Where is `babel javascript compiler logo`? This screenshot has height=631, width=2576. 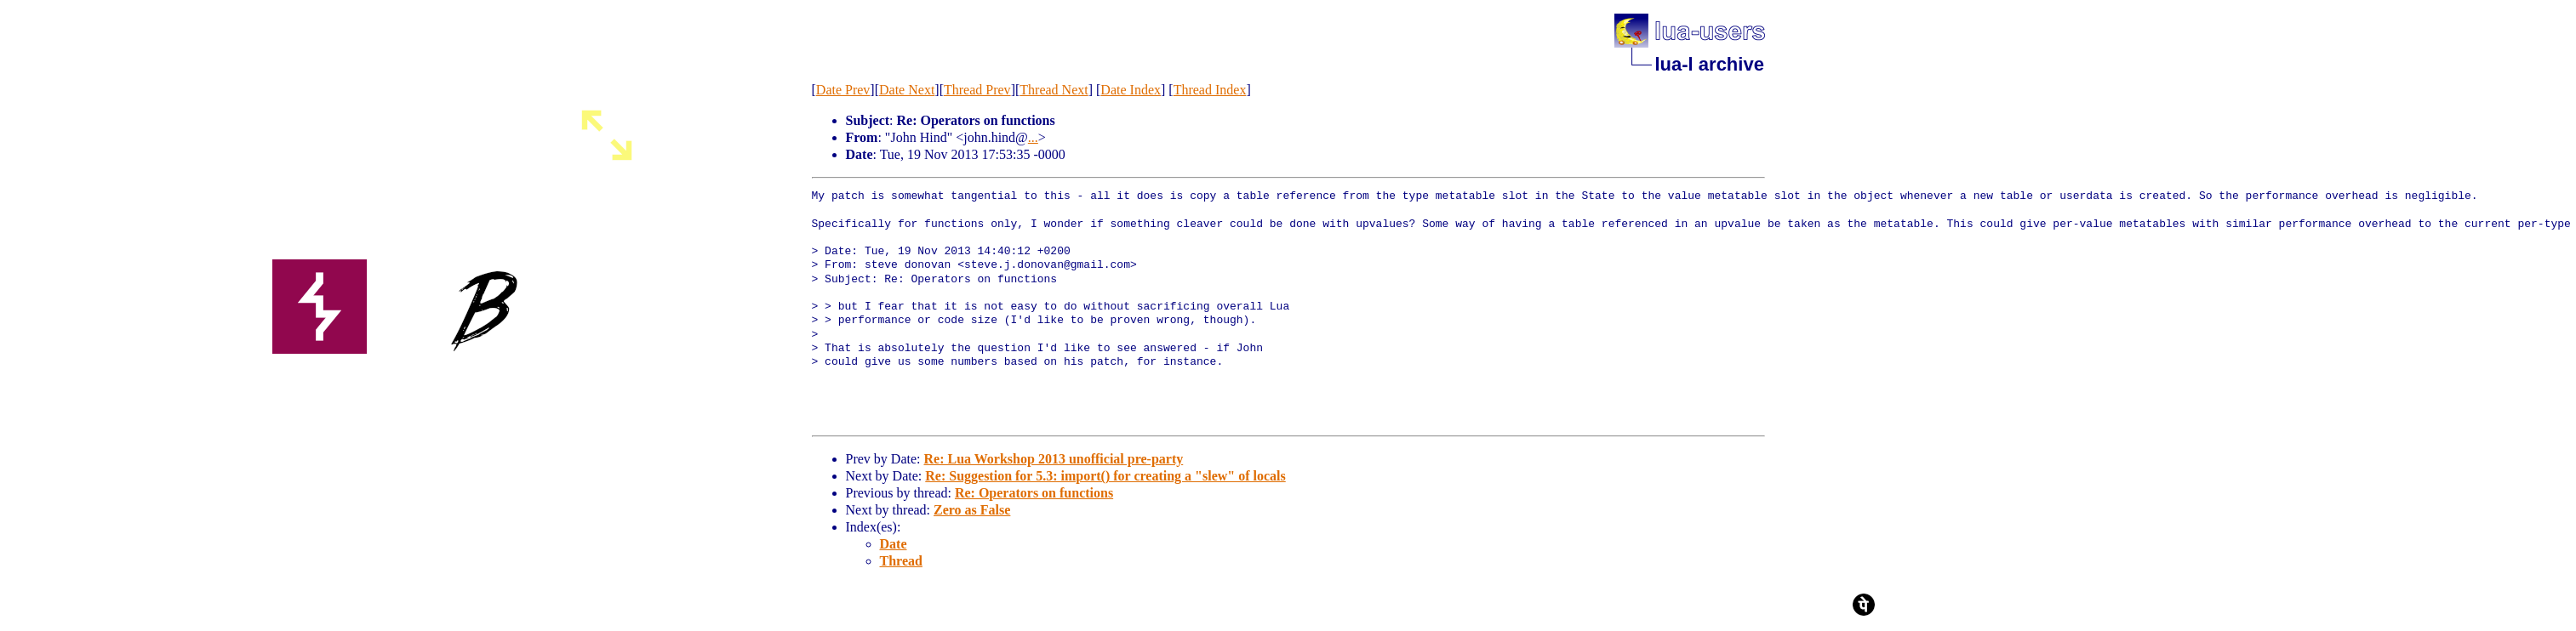
babel javascript compiler logo is located at coordinates (484, 311).